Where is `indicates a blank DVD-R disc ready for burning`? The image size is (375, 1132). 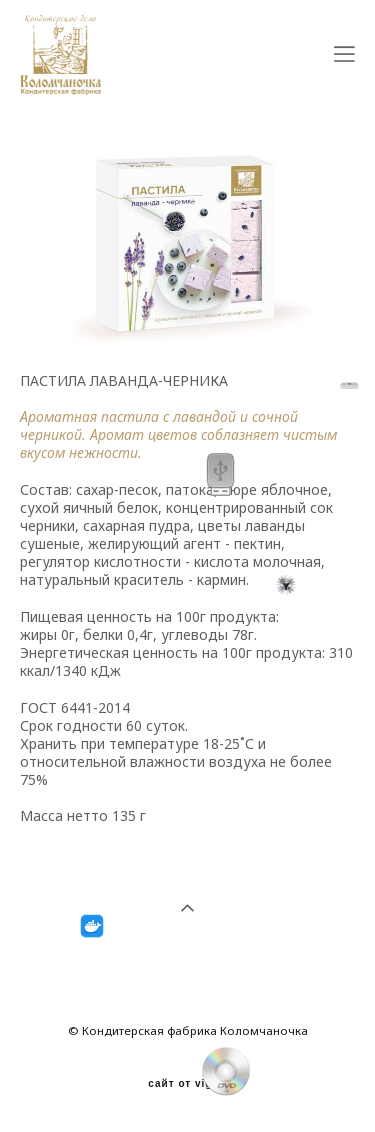
indicates a blank DVD-R disc ready for burning is located at coordinates (226, 1072).